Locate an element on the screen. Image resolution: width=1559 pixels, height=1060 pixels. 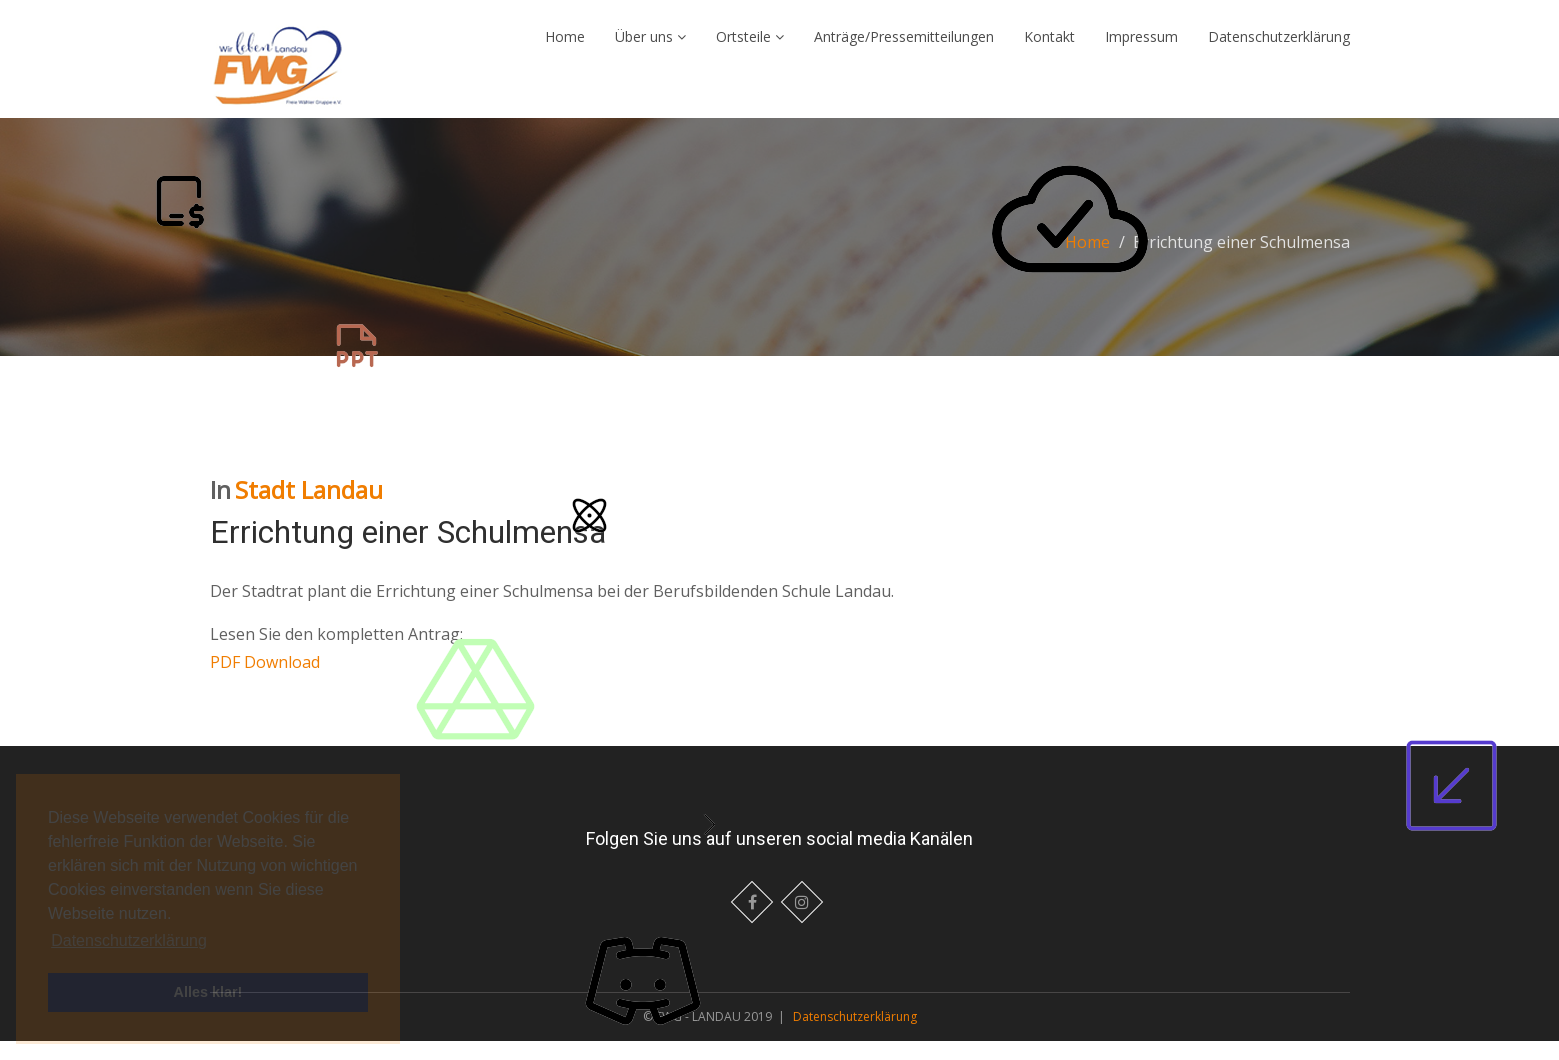
open a PowerPoint presentation file is located at coordinates (356, 347).